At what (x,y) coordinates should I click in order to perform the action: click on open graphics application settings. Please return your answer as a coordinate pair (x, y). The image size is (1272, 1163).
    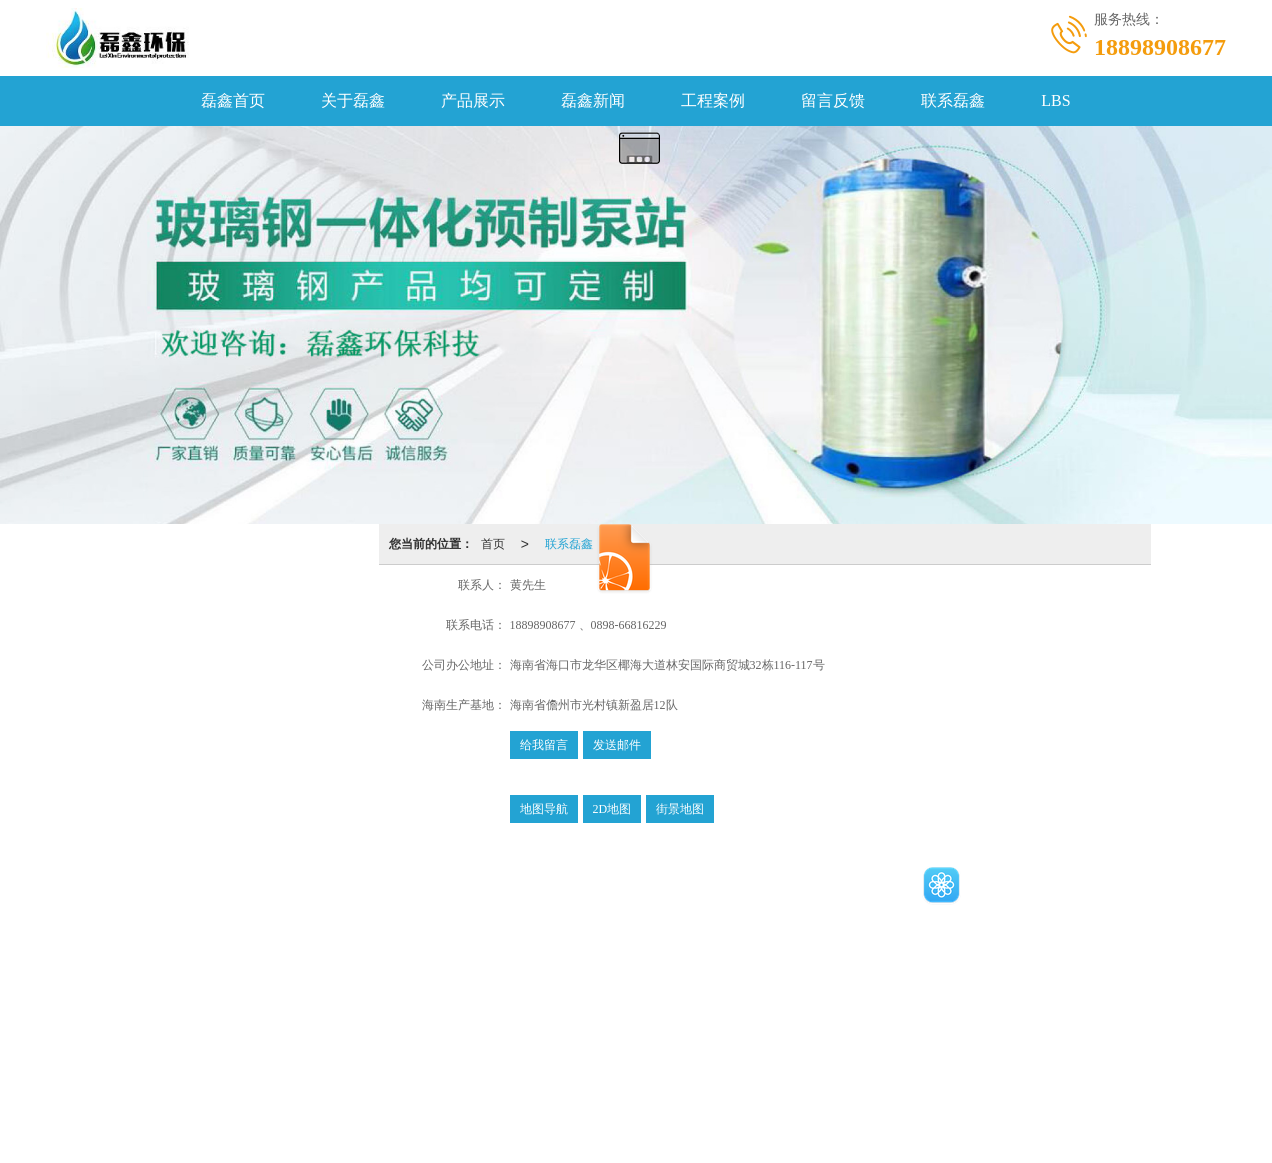
    Looking at the image, I should click on (941, 885).